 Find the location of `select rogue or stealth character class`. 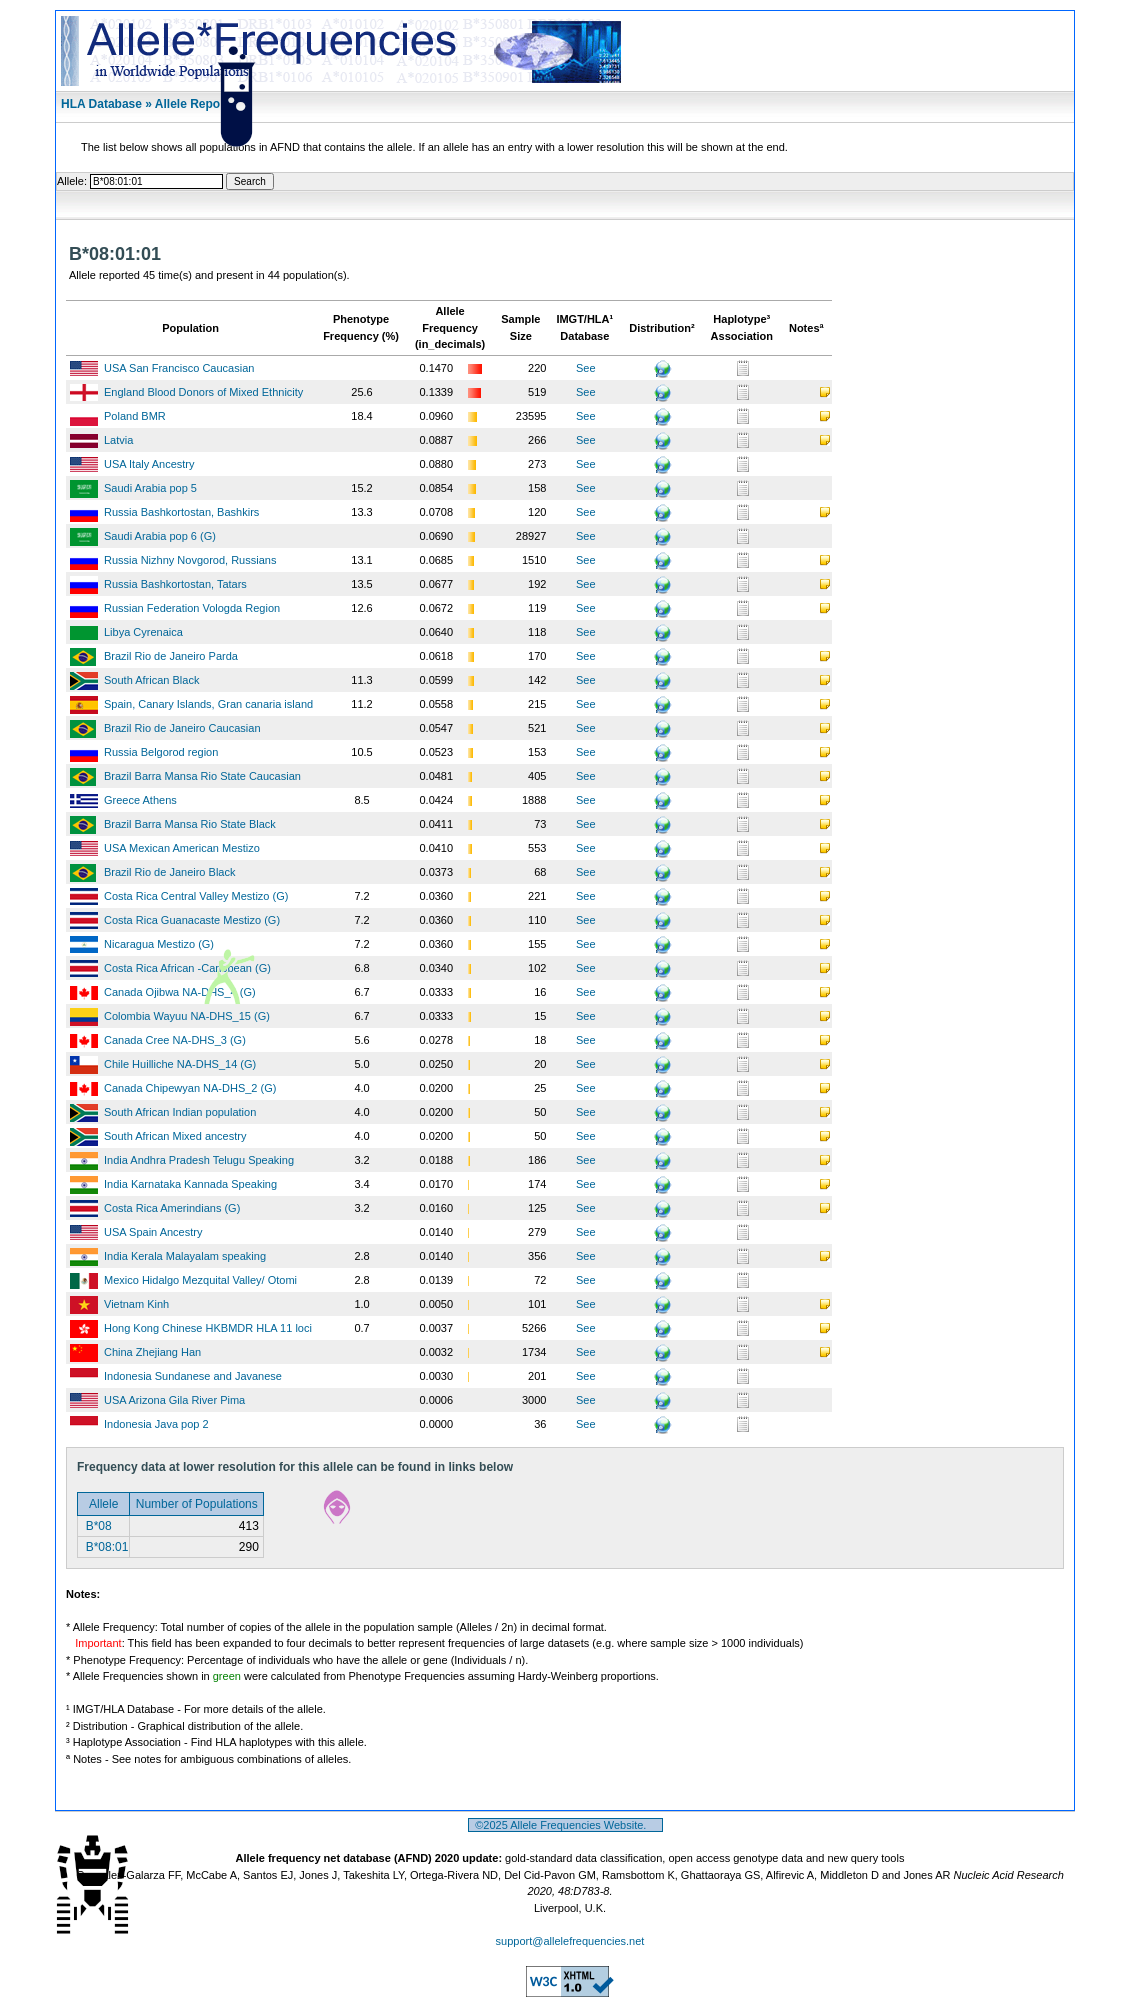

select rogue or stealth character class is located at coordinates (337, 1507).